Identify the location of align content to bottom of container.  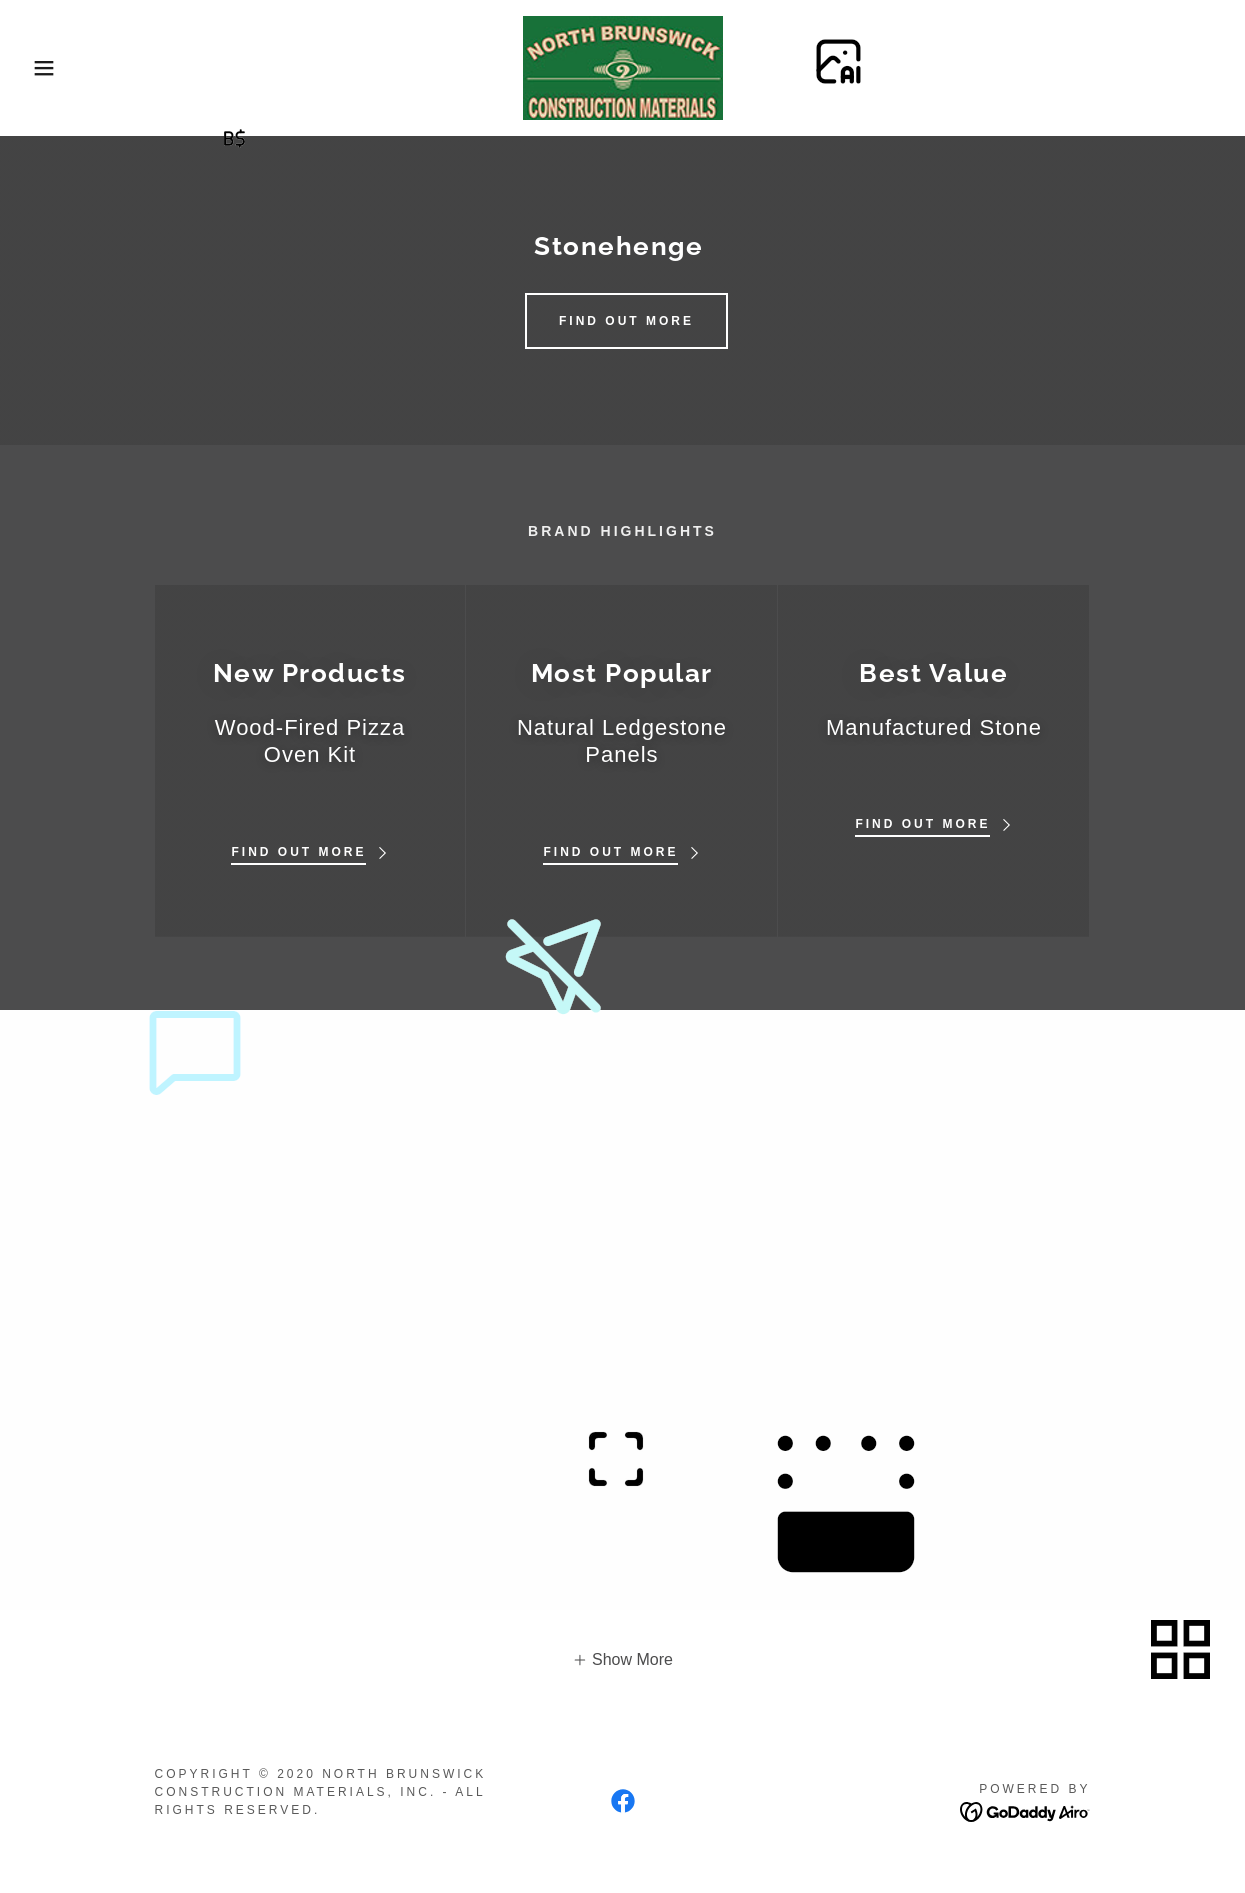
(846, 1504).